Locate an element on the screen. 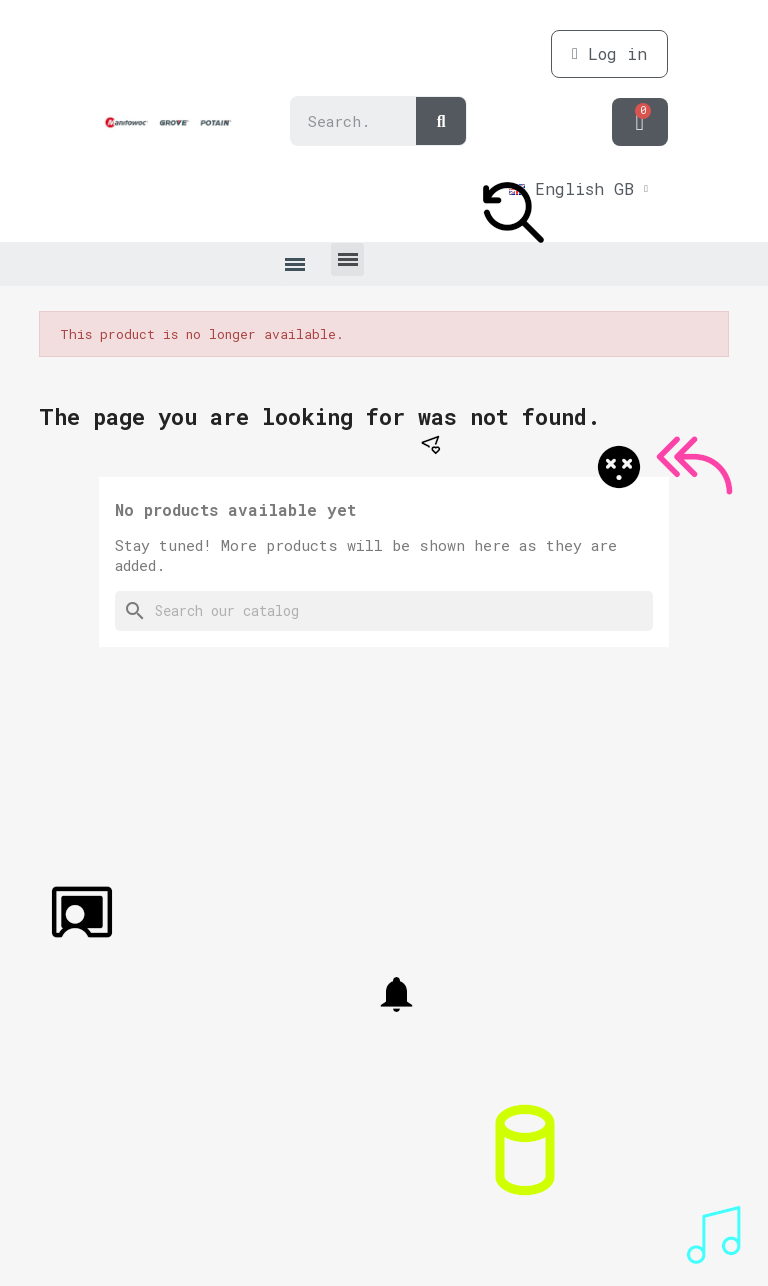 Image resolution: width=768 pixels, height=1286 pixels. view notifications is located at coordinates (396, 994).